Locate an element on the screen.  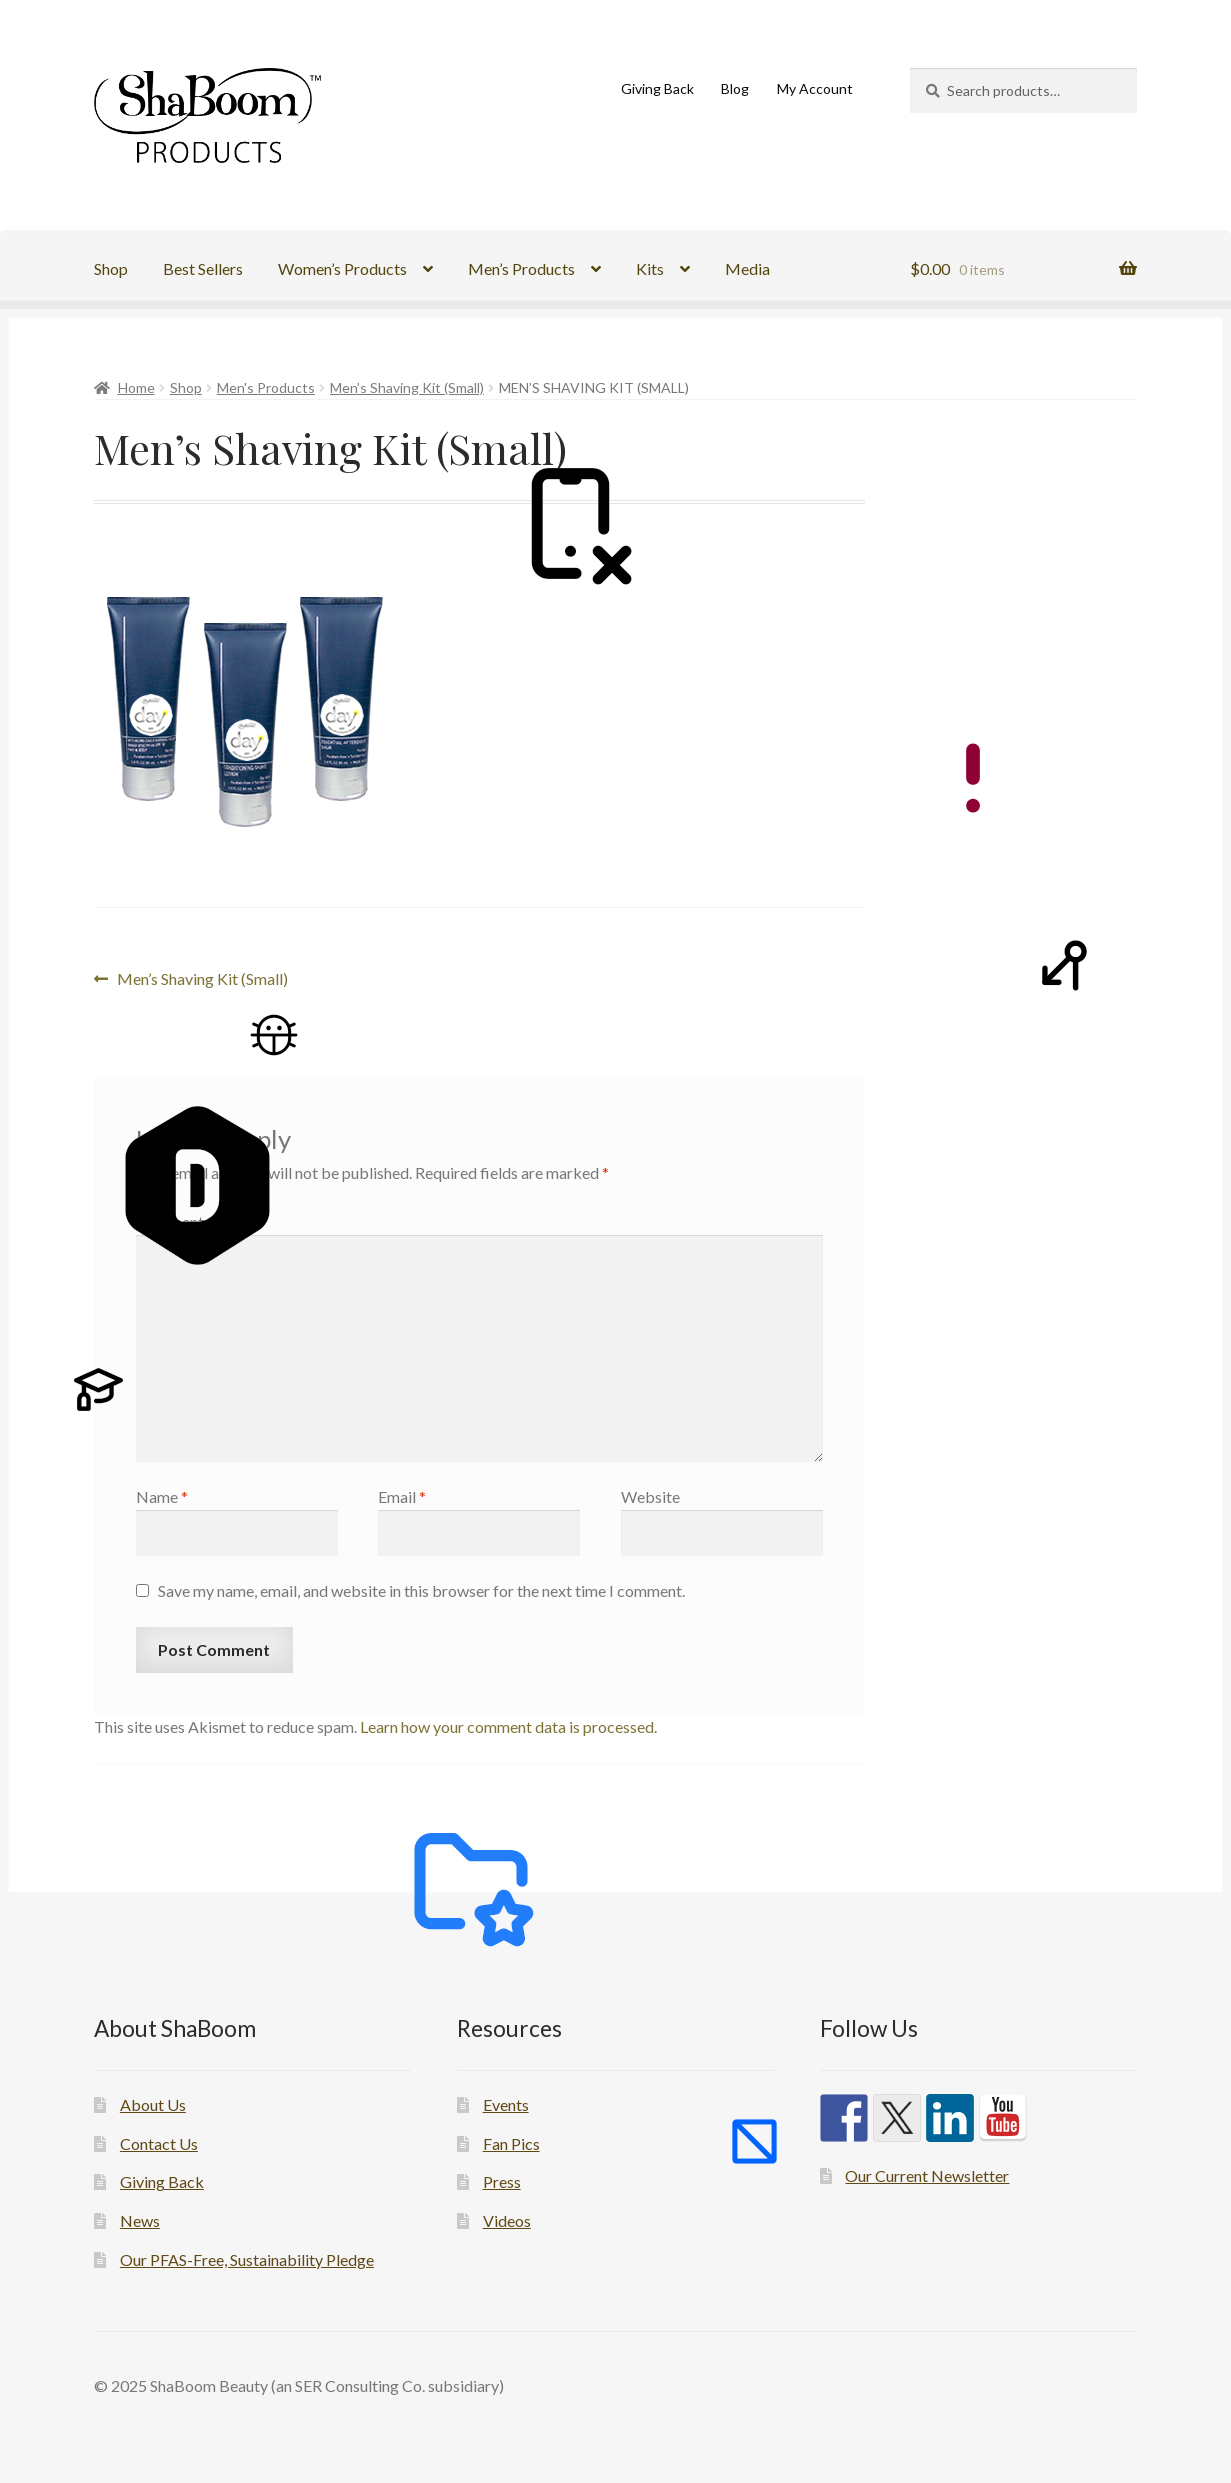
placeholder for missing or unavailable content is located at coordinates (754, 2141).